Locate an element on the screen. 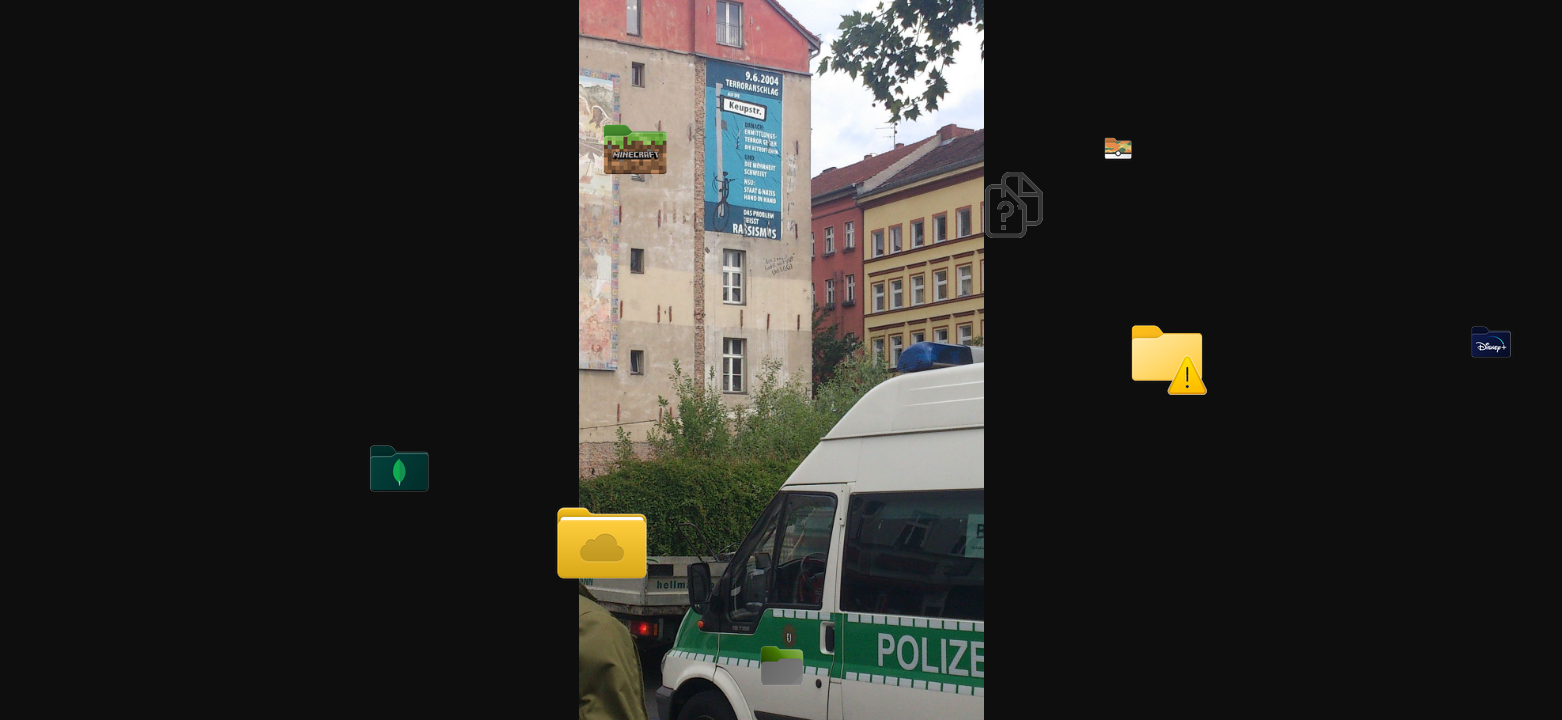  folder contains items with warnings or errors is located at coordinates (1167, 355).